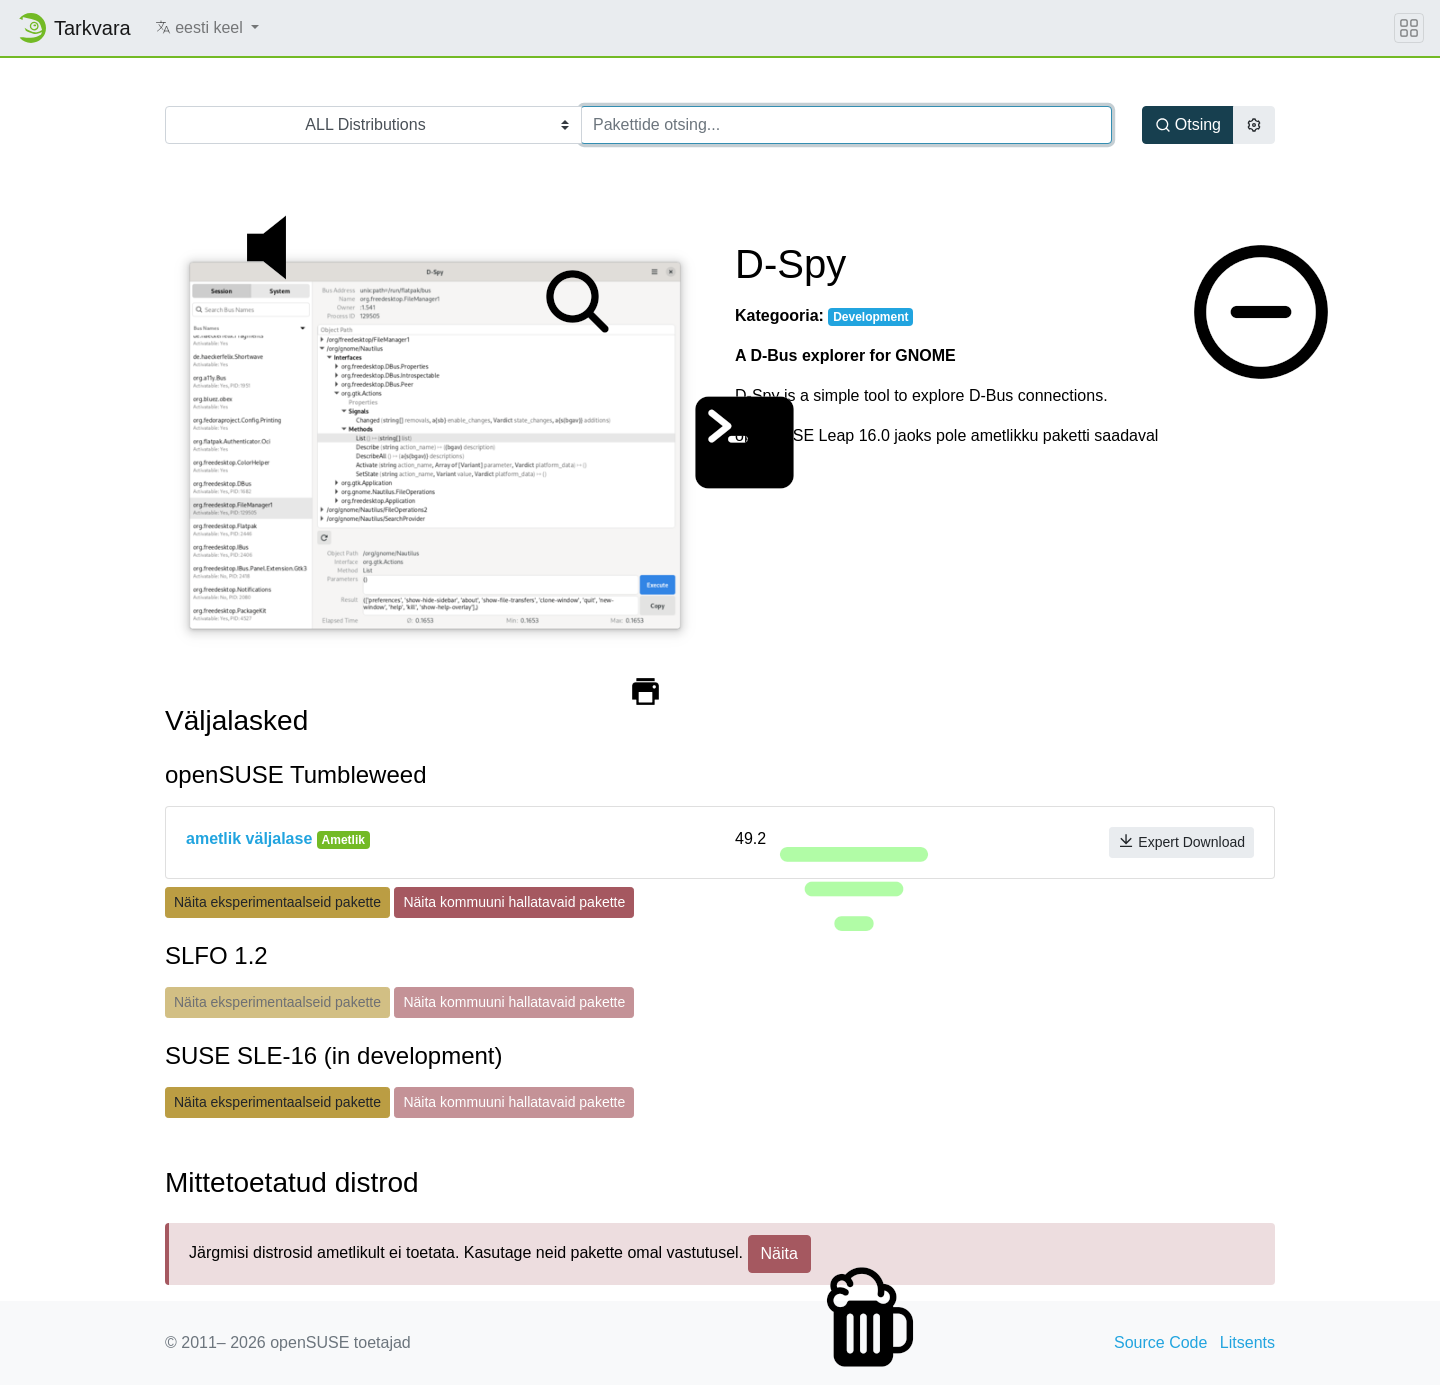 This screenshot has height=1385, width=1440. I want to click on print this document, so click(645, 691).